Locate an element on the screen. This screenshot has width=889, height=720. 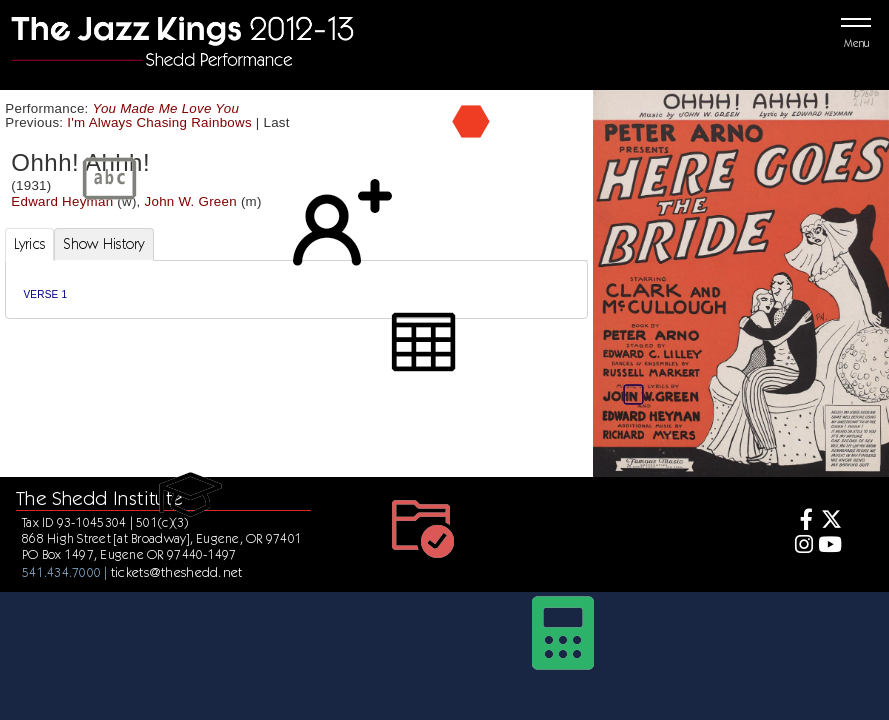
set a data breakpoint in the debugger is located at coordinates (472, 121).